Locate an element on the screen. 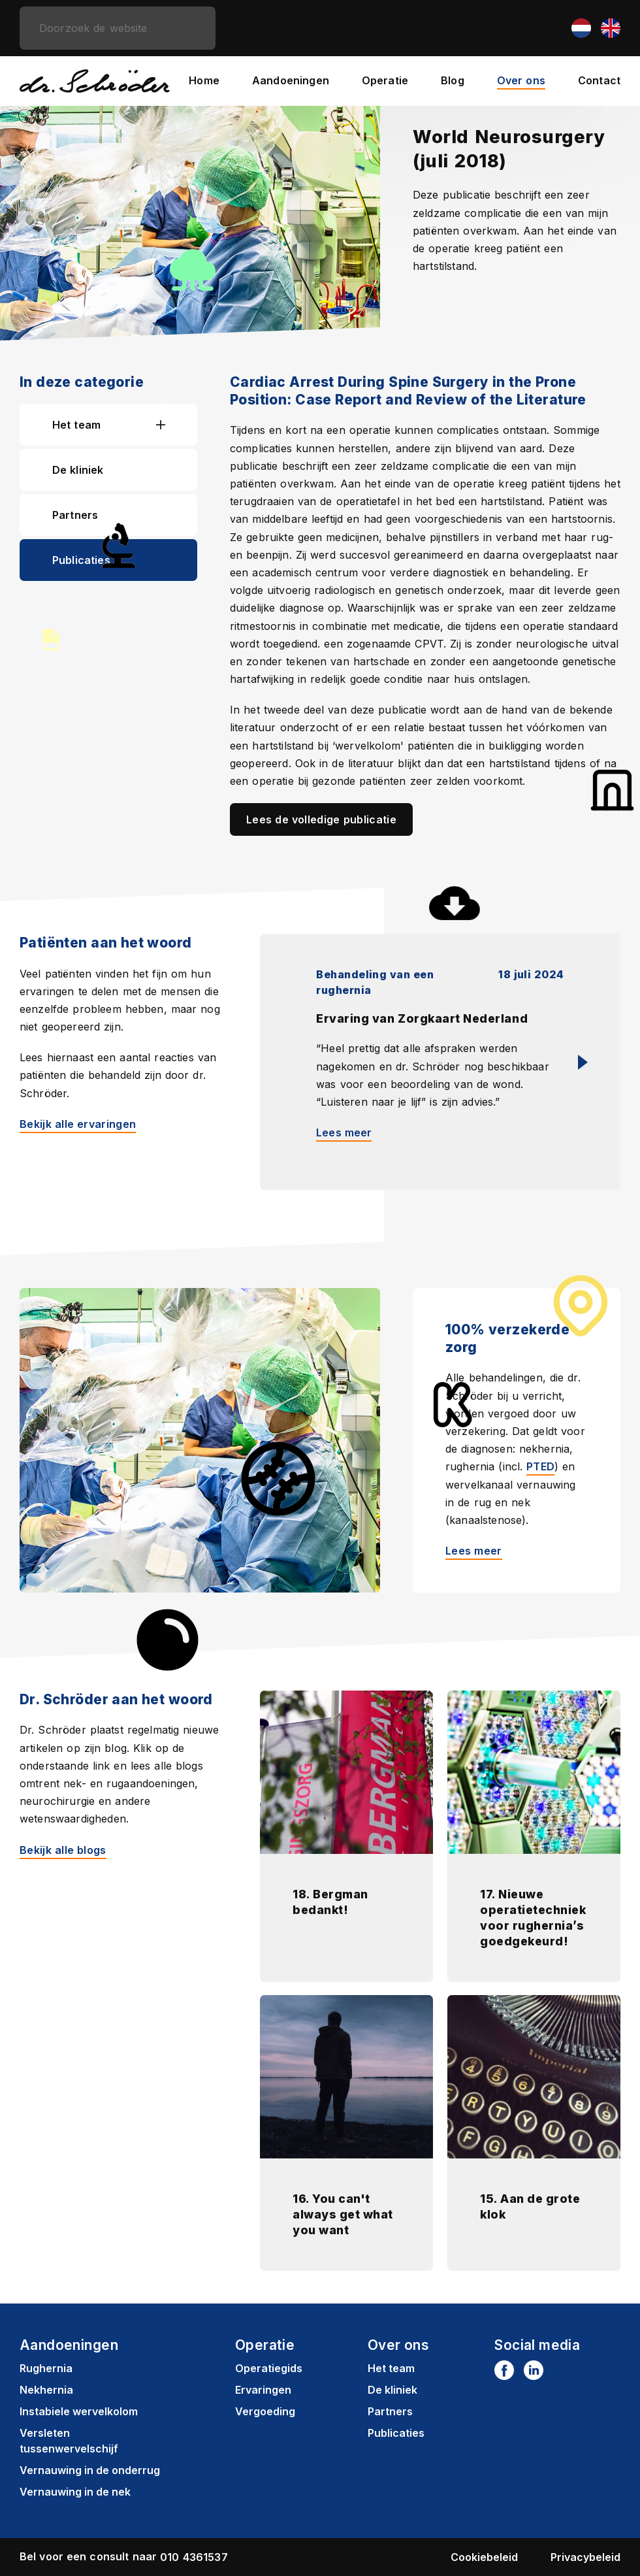 This screenshot has width=640, height=2576. view building or property details is located at coordinates (612, 789).